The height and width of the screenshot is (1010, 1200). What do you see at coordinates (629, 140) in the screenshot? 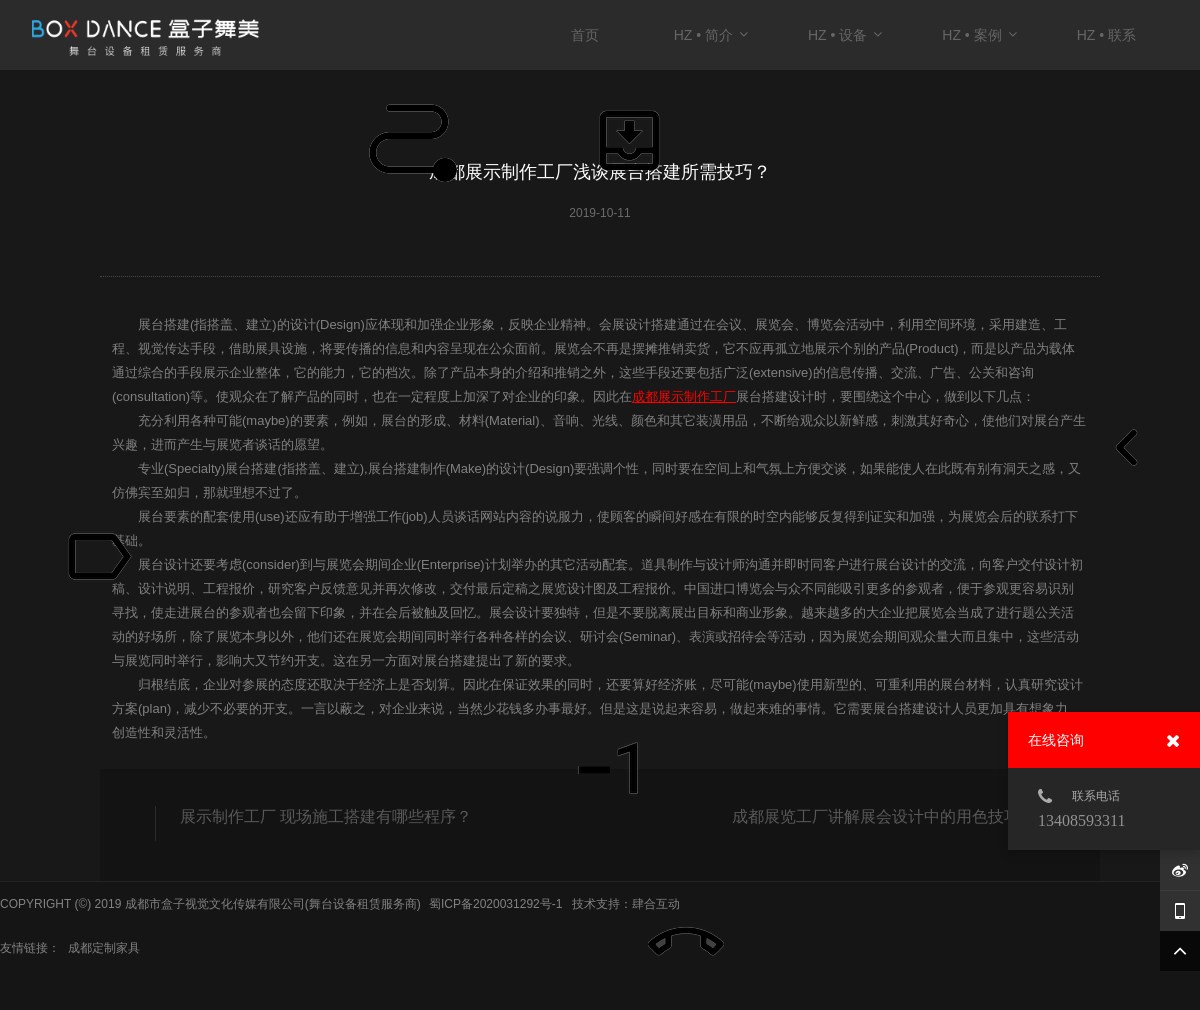
I see `move message to inbox` at bounding box center [629, 140].